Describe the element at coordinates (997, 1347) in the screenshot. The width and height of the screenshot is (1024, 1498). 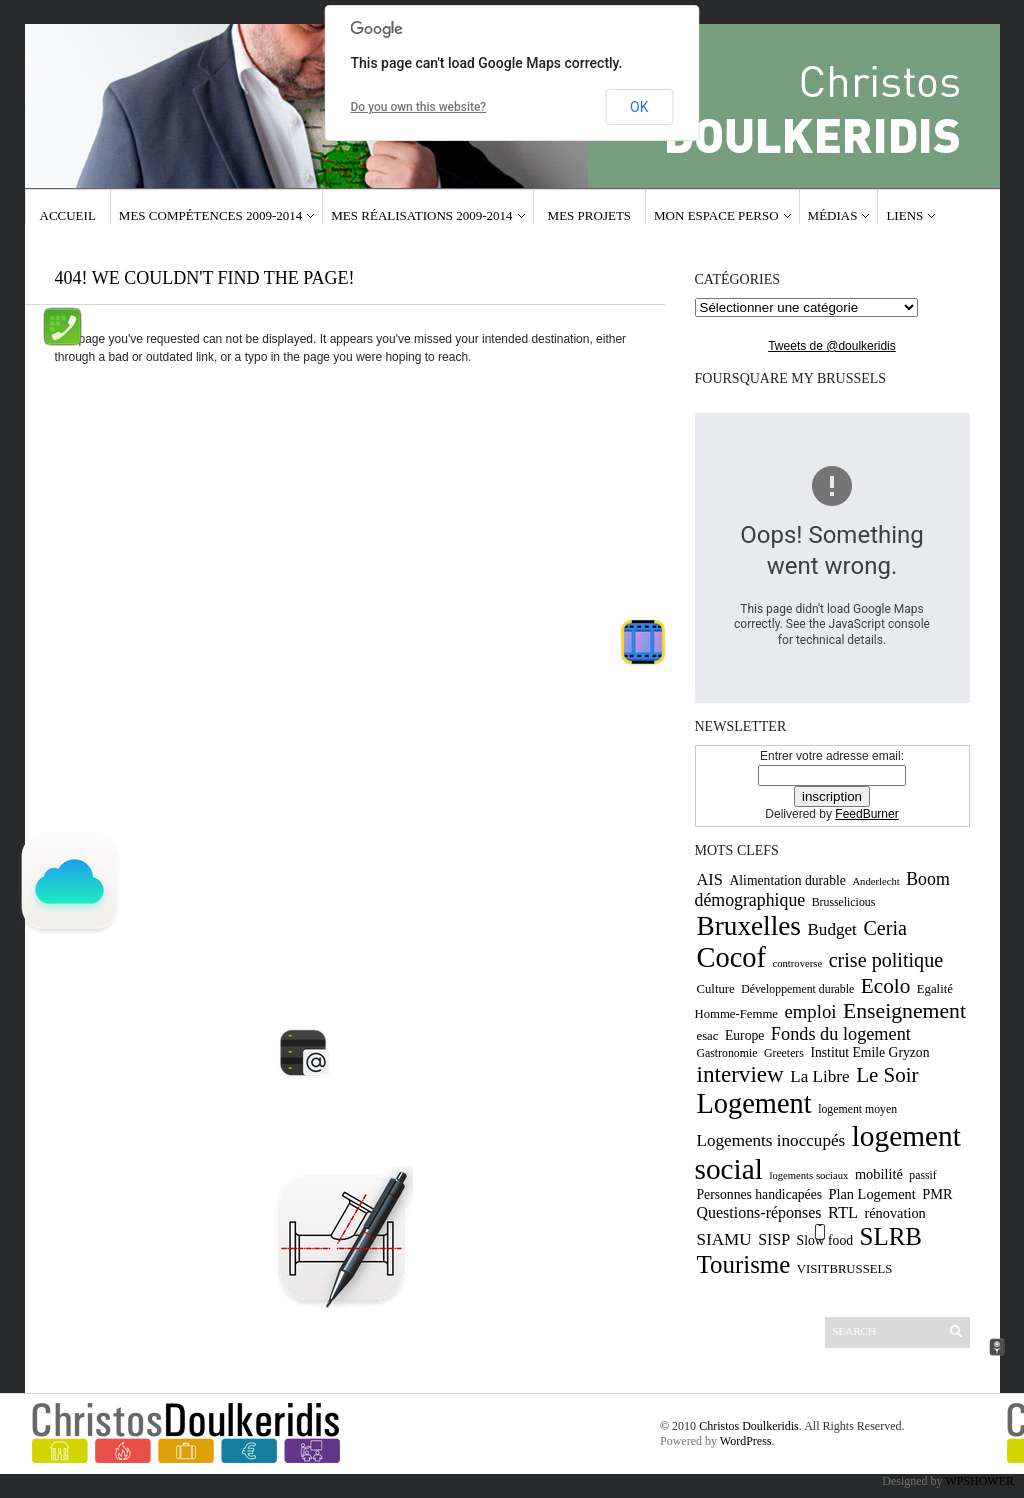
I see `open the backups application` at that location.